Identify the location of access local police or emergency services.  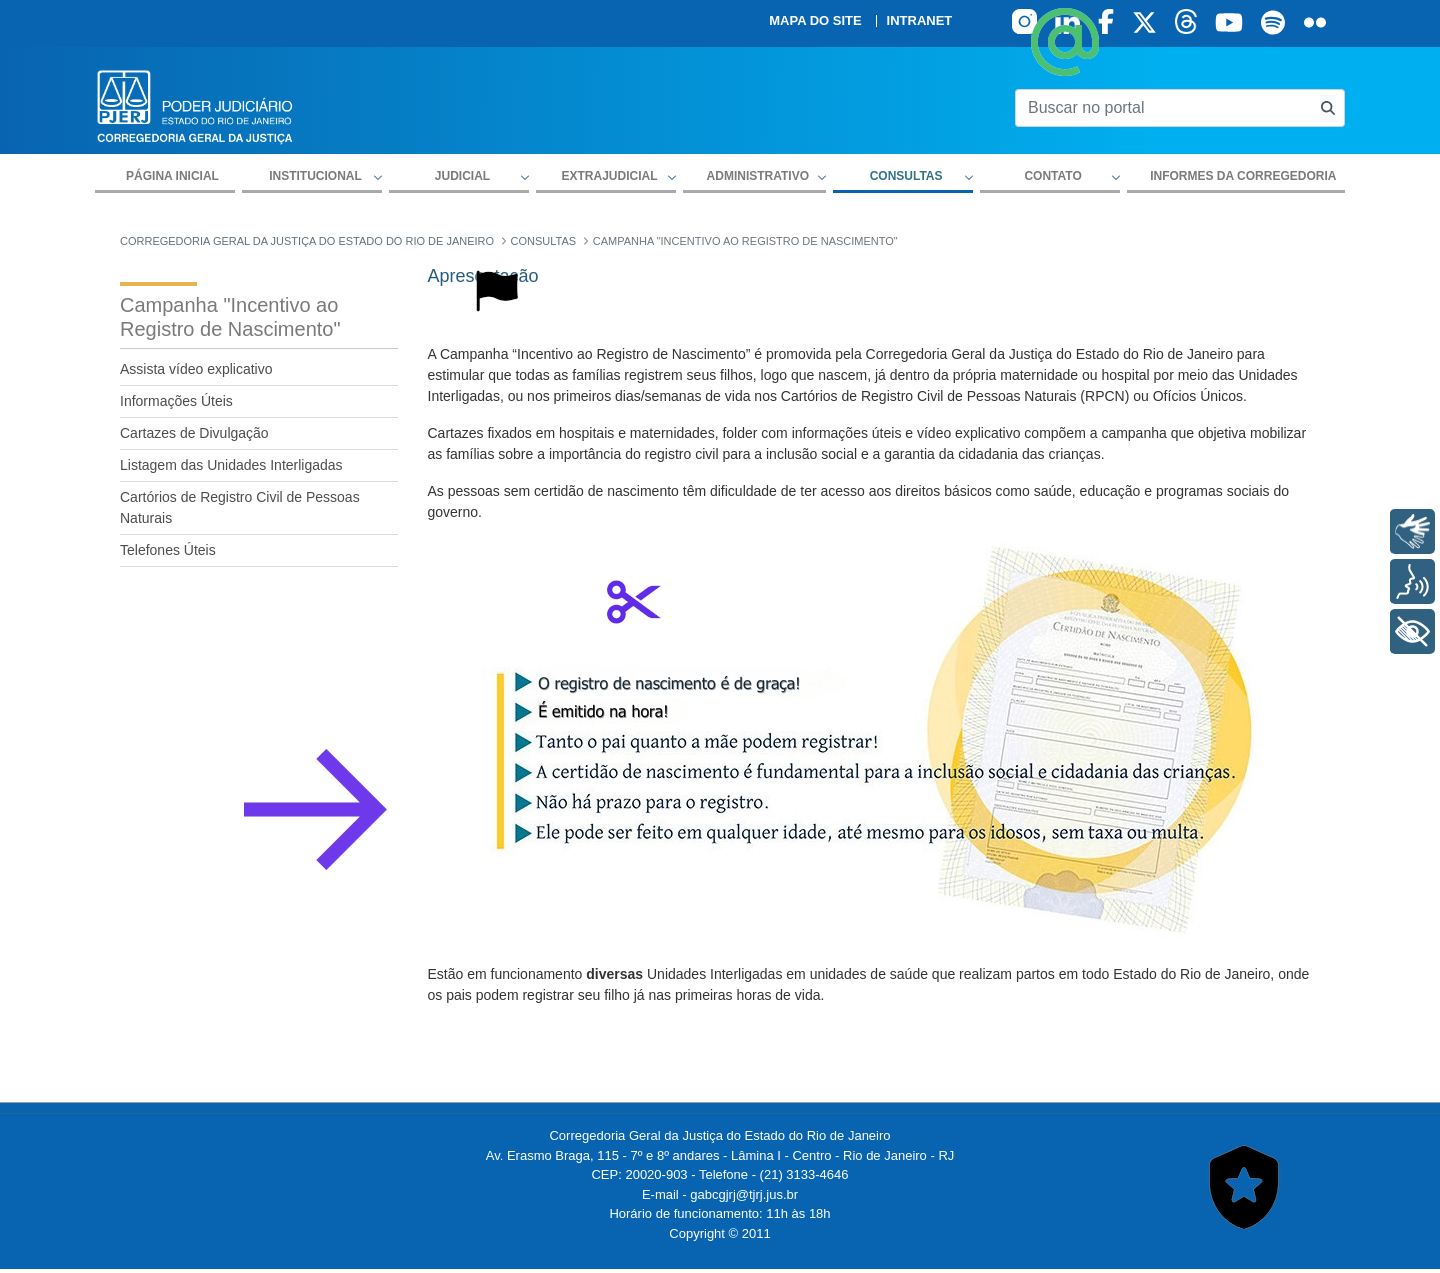
(1244, 1187).